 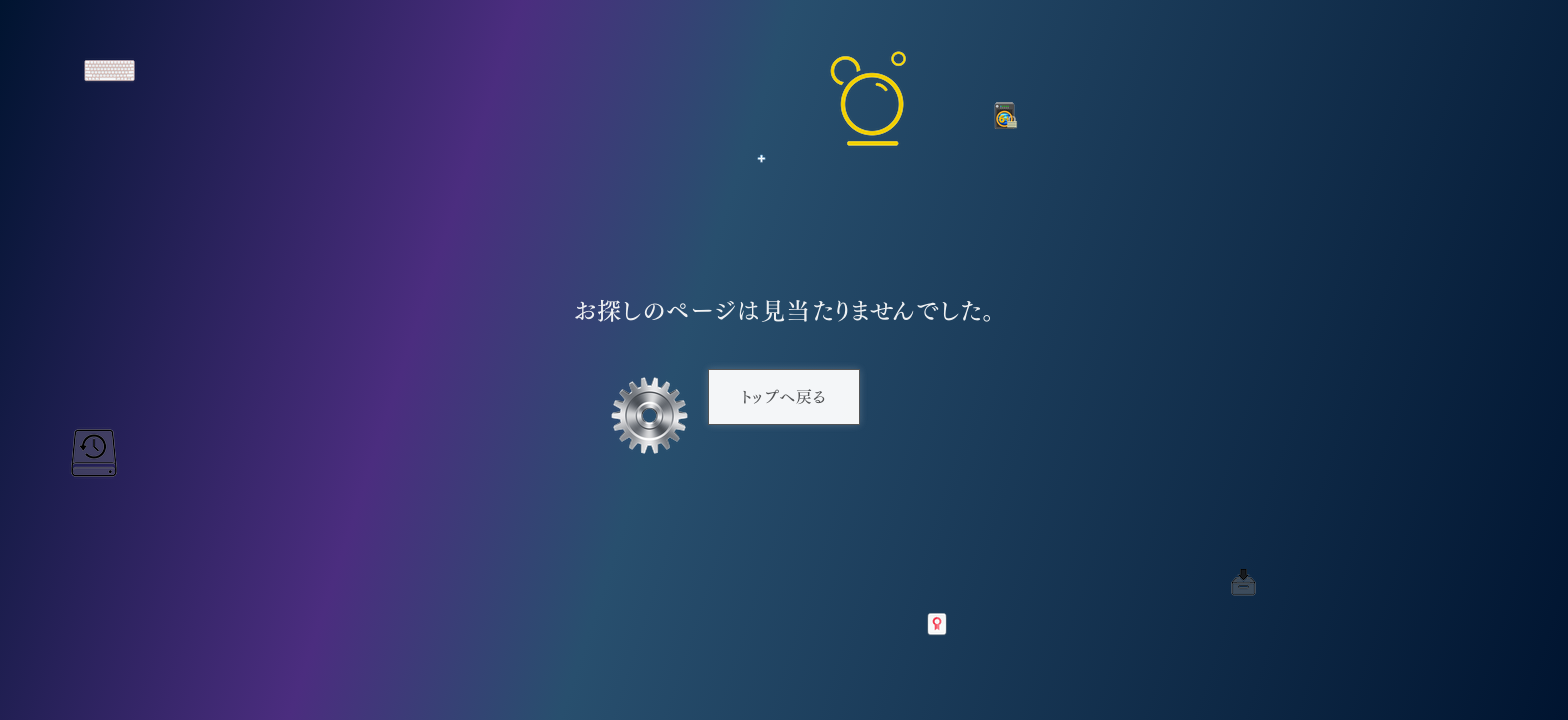 I want to click on pkcs7 certificate bundle file, so click(x=937, y=624).